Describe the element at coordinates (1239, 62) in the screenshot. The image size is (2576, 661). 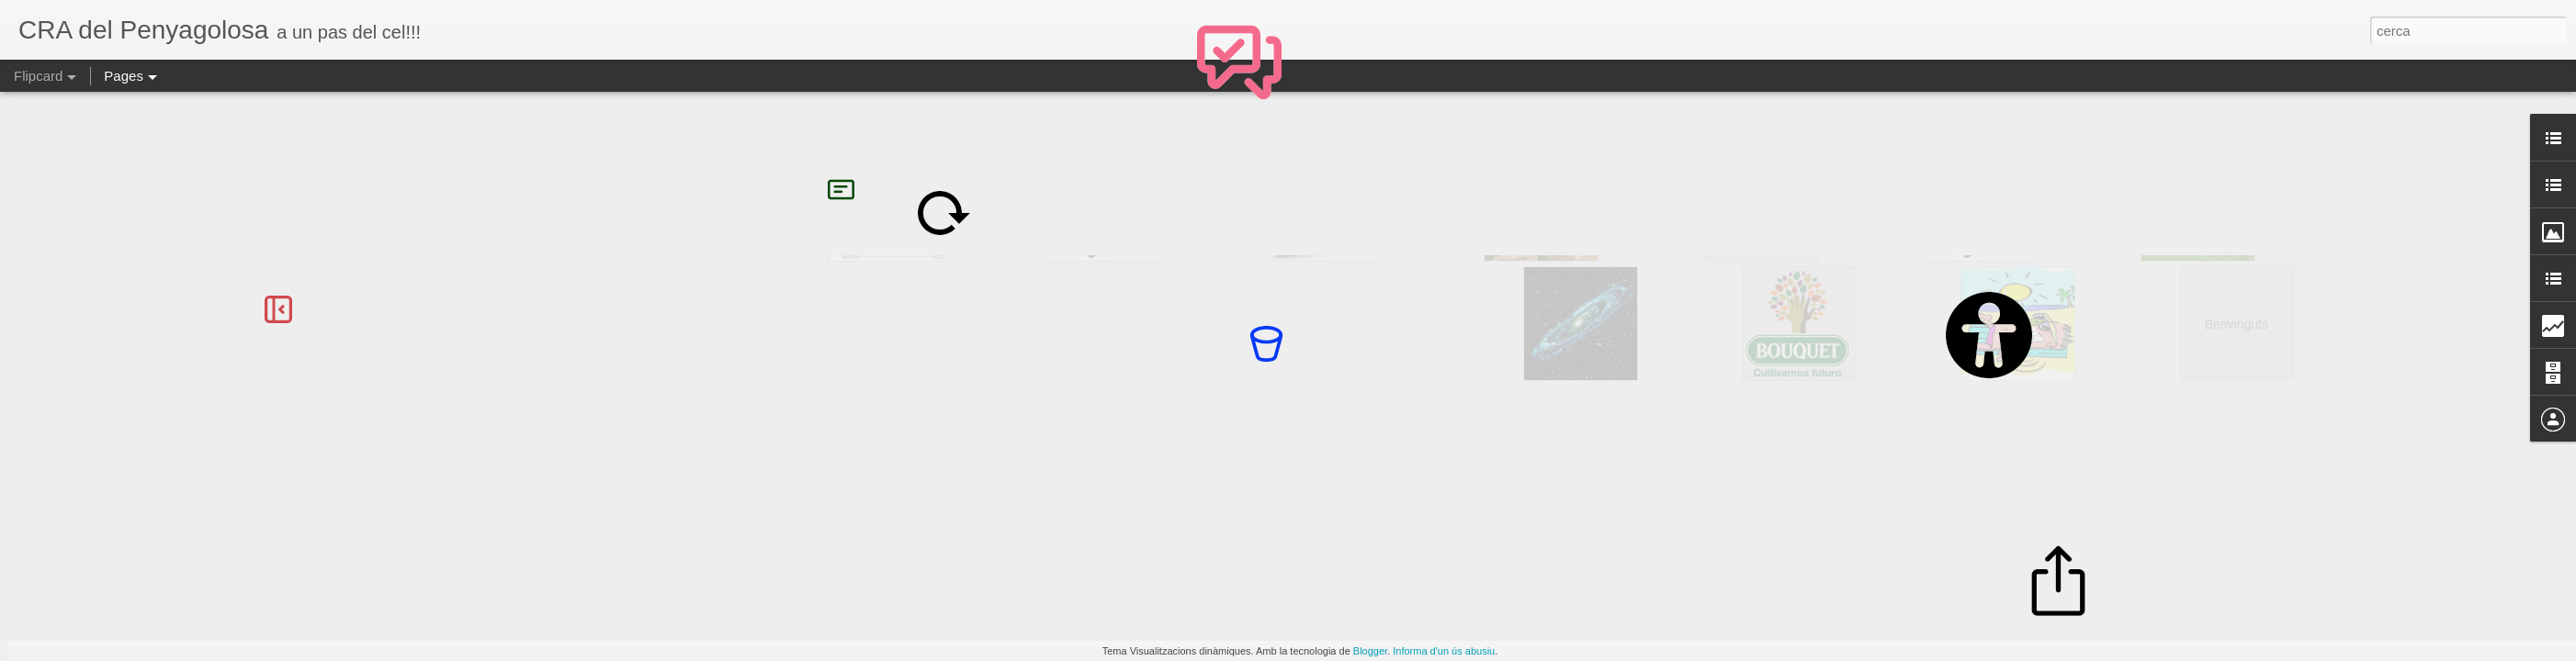
I see `indicates a discussion thread has been closed` at that location.